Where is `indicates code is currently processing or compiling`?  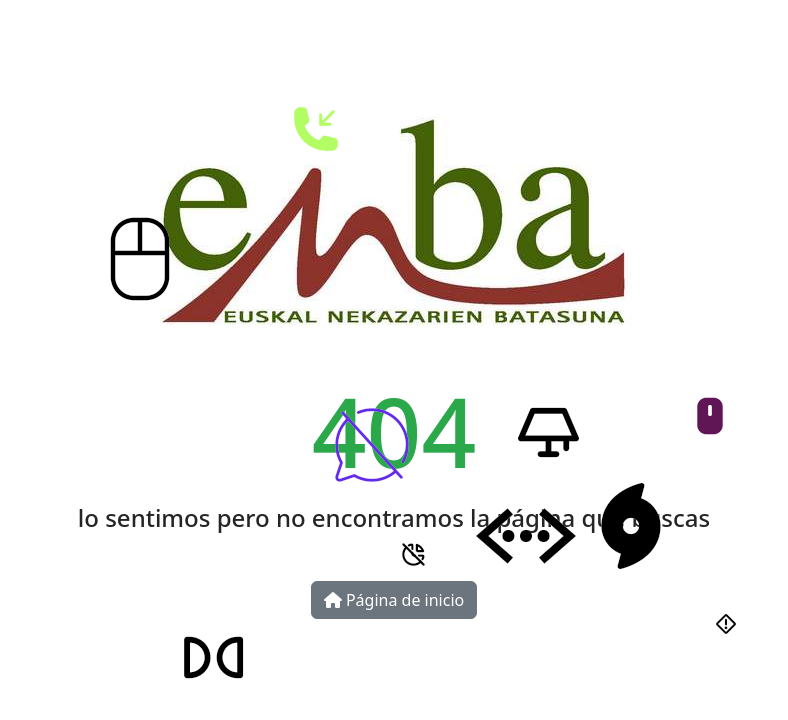 indicates code is currently processing or compiling is located at coordinates (526, 536).